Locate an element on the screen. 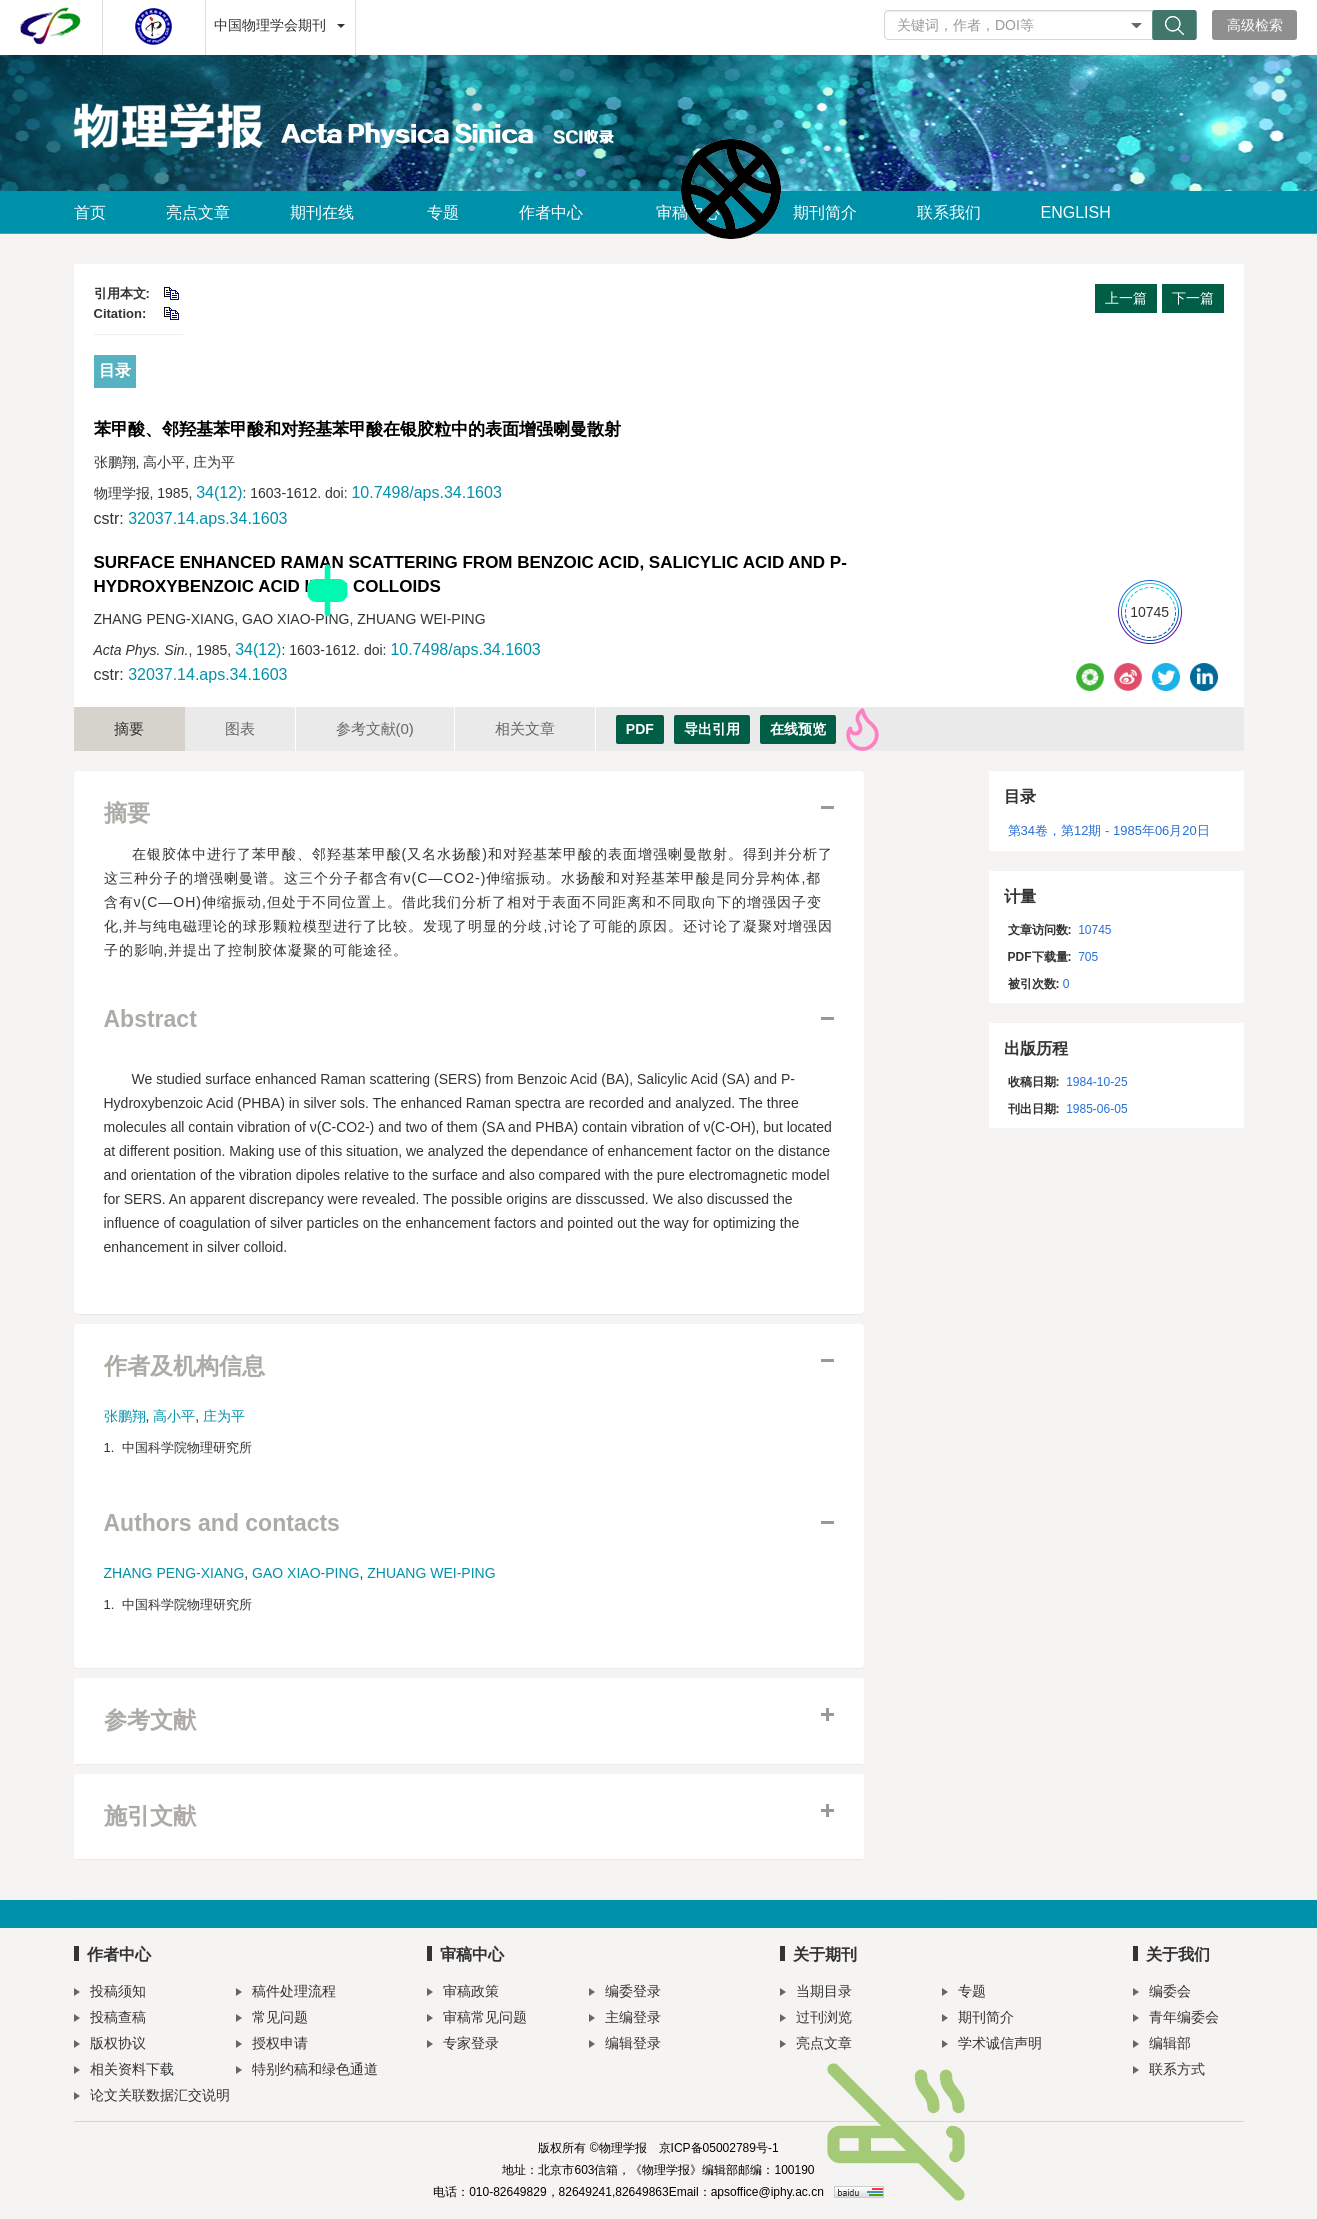  no smoking allowed in this area is located at coordinates (896, 2132).